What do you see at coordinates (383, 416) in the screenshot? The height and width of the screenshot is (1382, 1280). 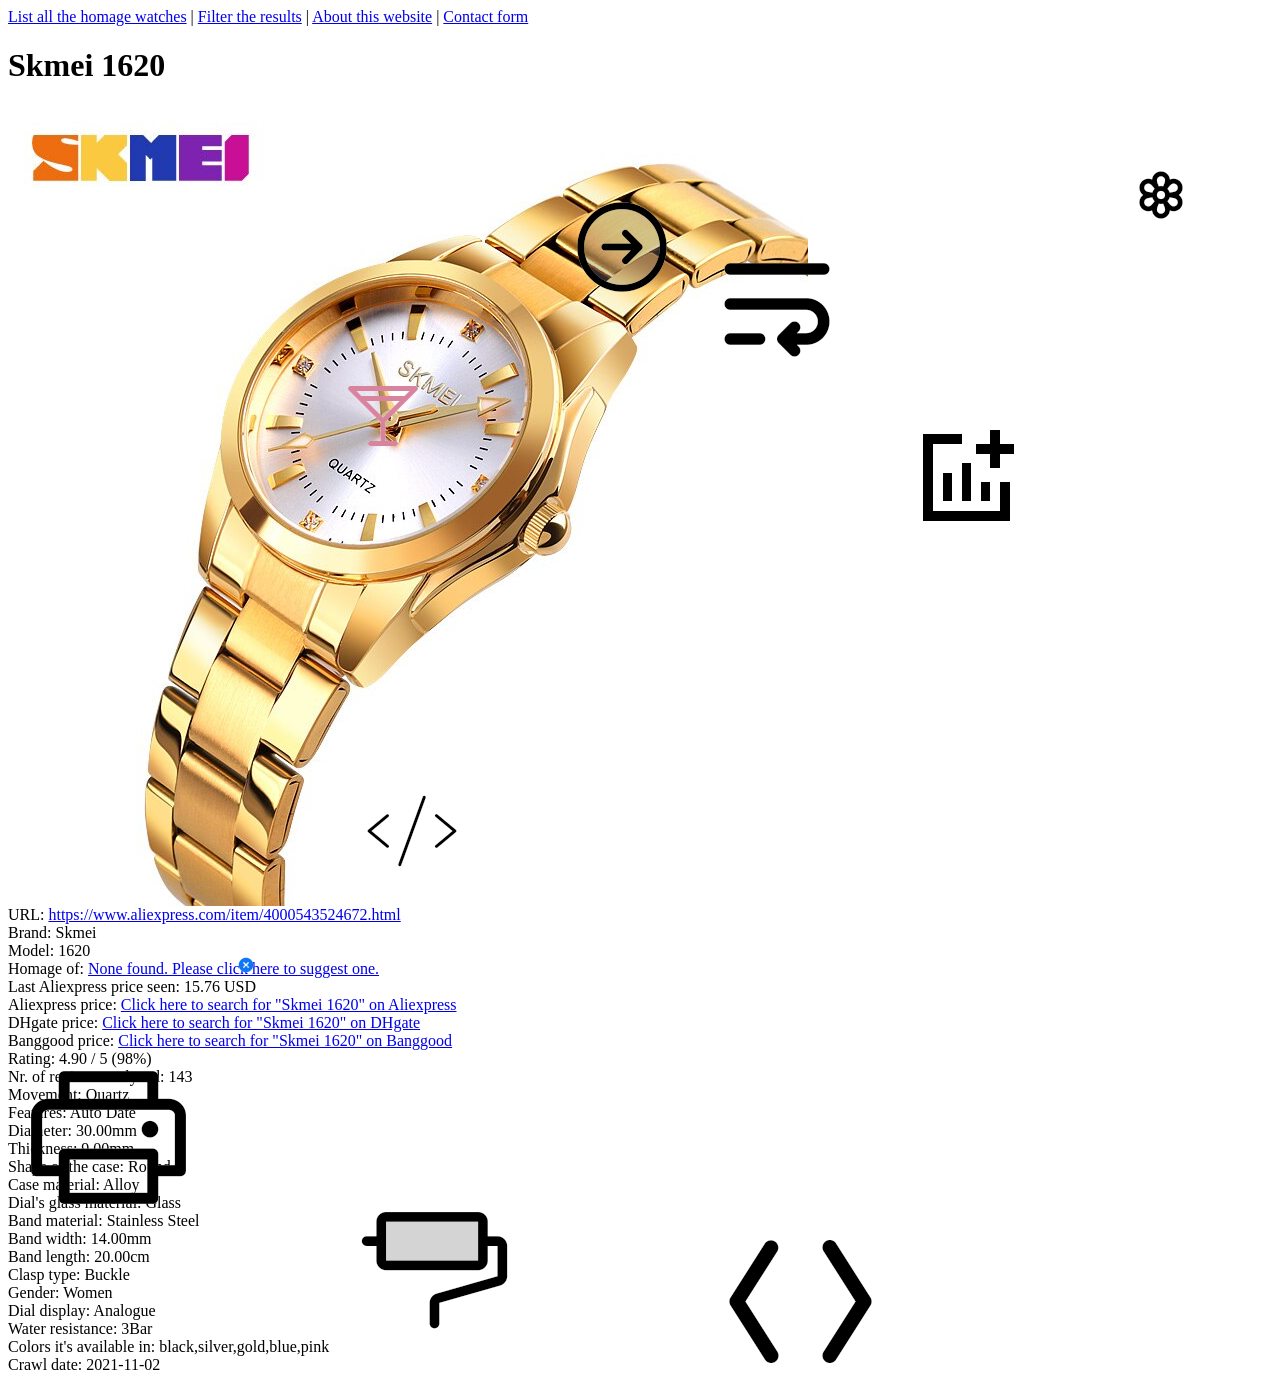 I see `access bar or cocktail menu` at bounding box center [383, 416].